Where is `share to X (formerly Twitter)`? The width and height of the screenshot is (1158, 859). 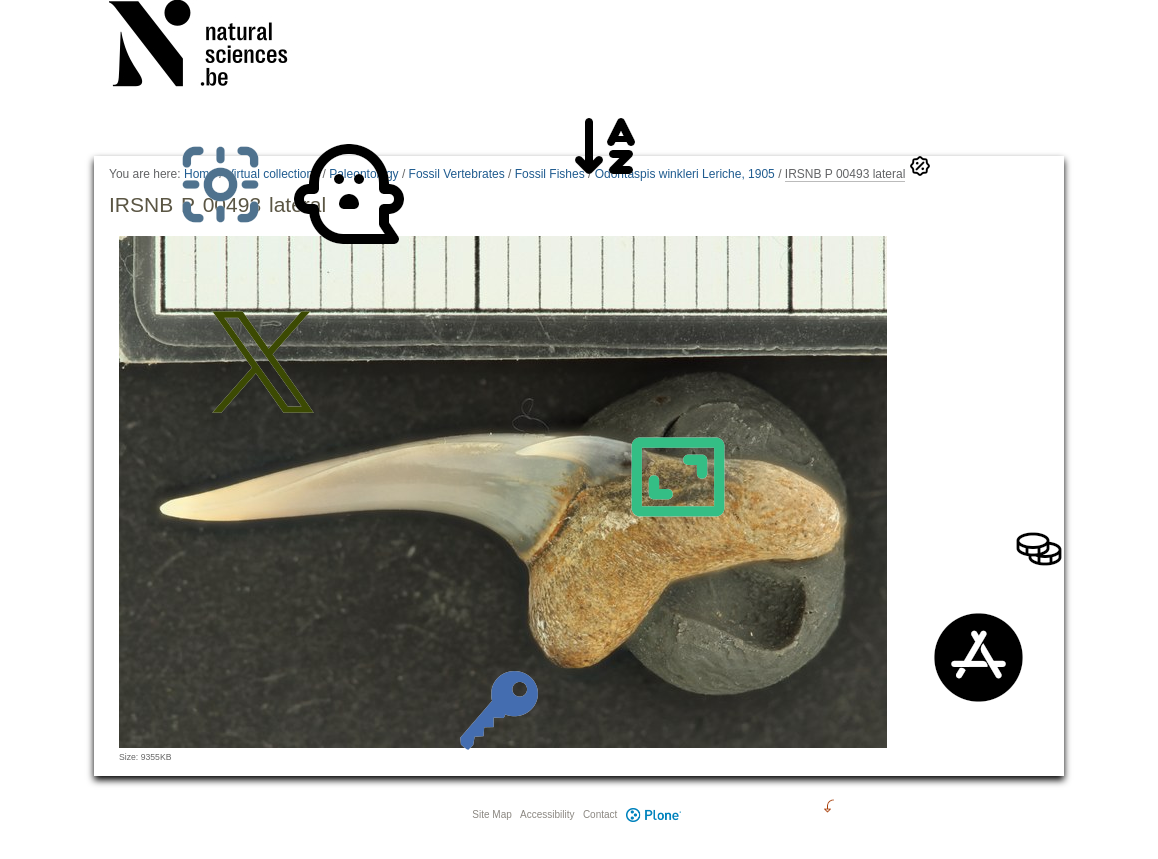 share to X (formerly Twitter) is located at coordinates (263, 362).